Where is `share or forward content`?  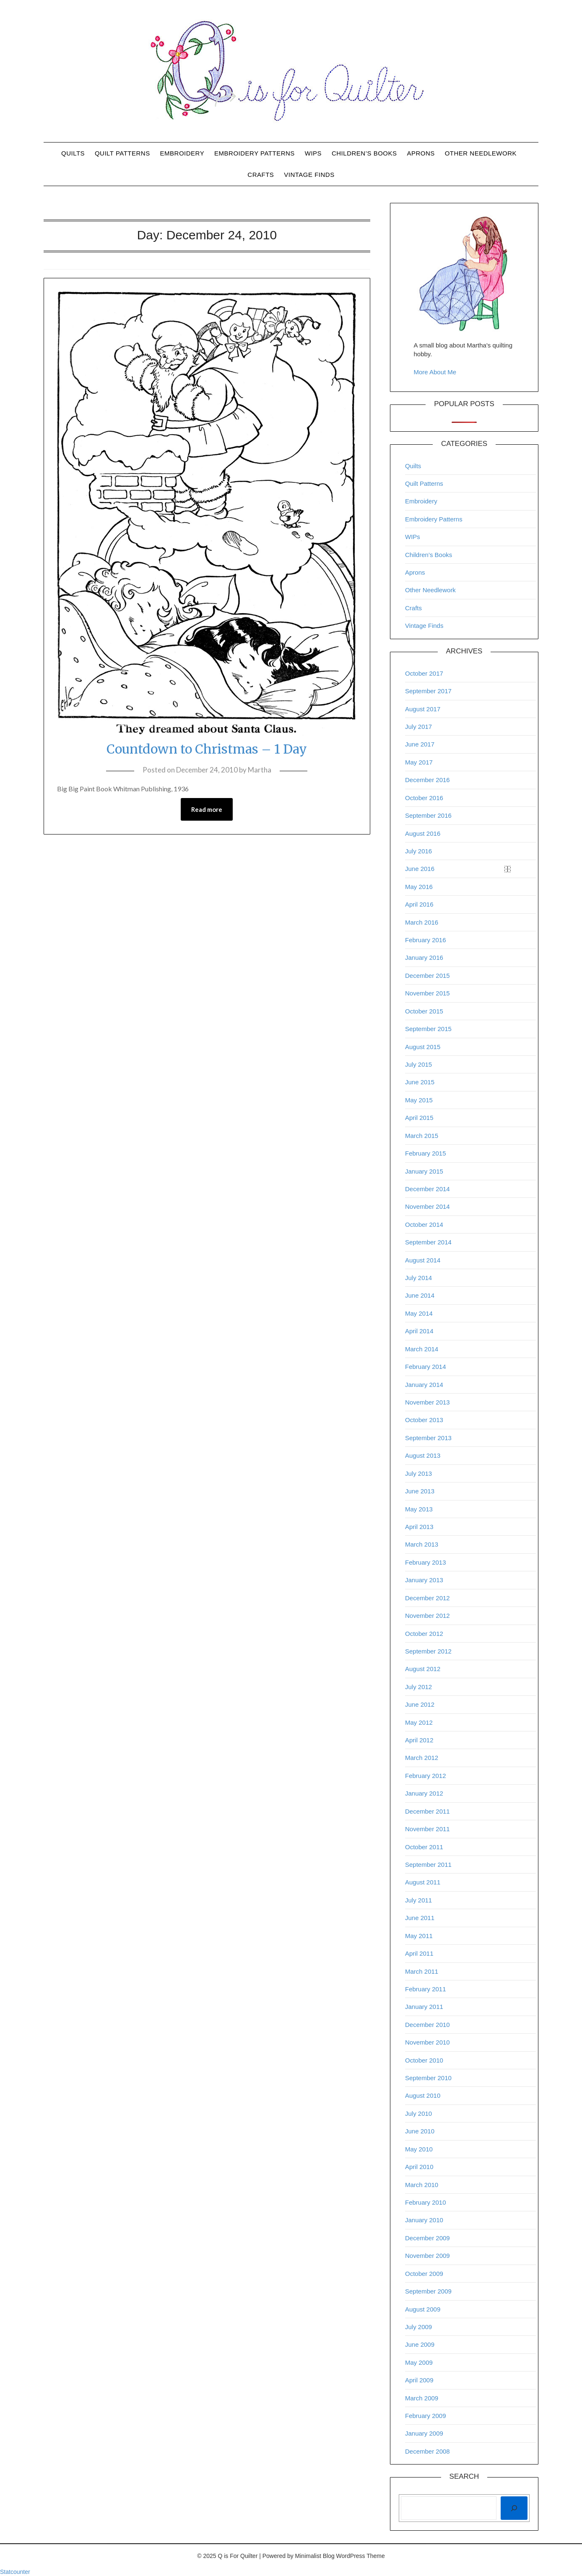 share or forward content is located at coordinates (225, 98).